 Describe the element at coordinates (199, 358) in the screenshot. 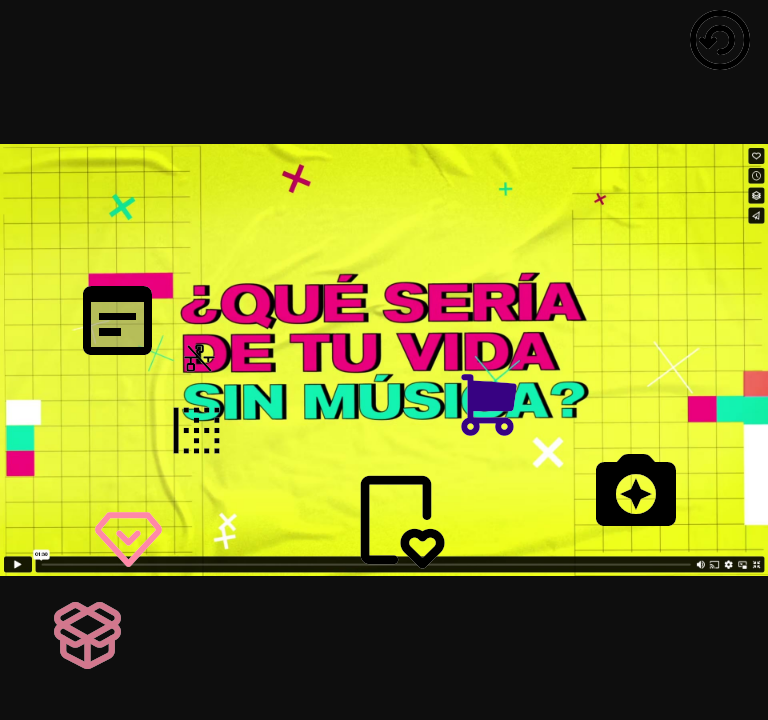

I see `network connection unavailable` at that location.